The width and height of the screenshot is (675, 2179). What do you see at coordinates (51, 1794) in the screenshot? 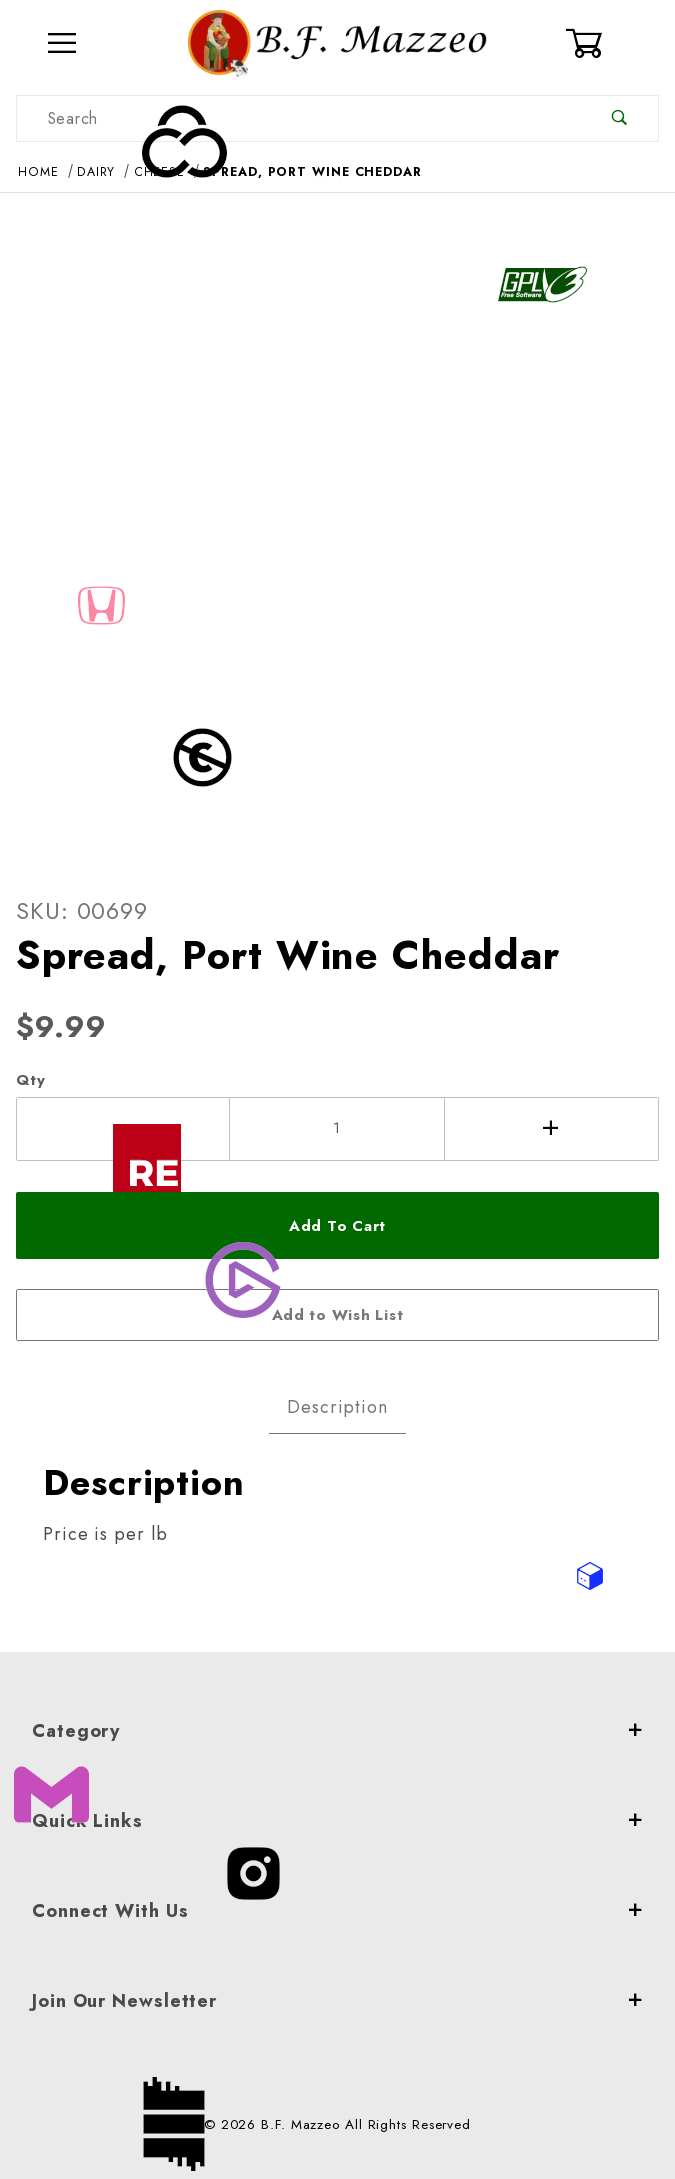
I see `open Gmail app` at bounding box center [51, 1794].